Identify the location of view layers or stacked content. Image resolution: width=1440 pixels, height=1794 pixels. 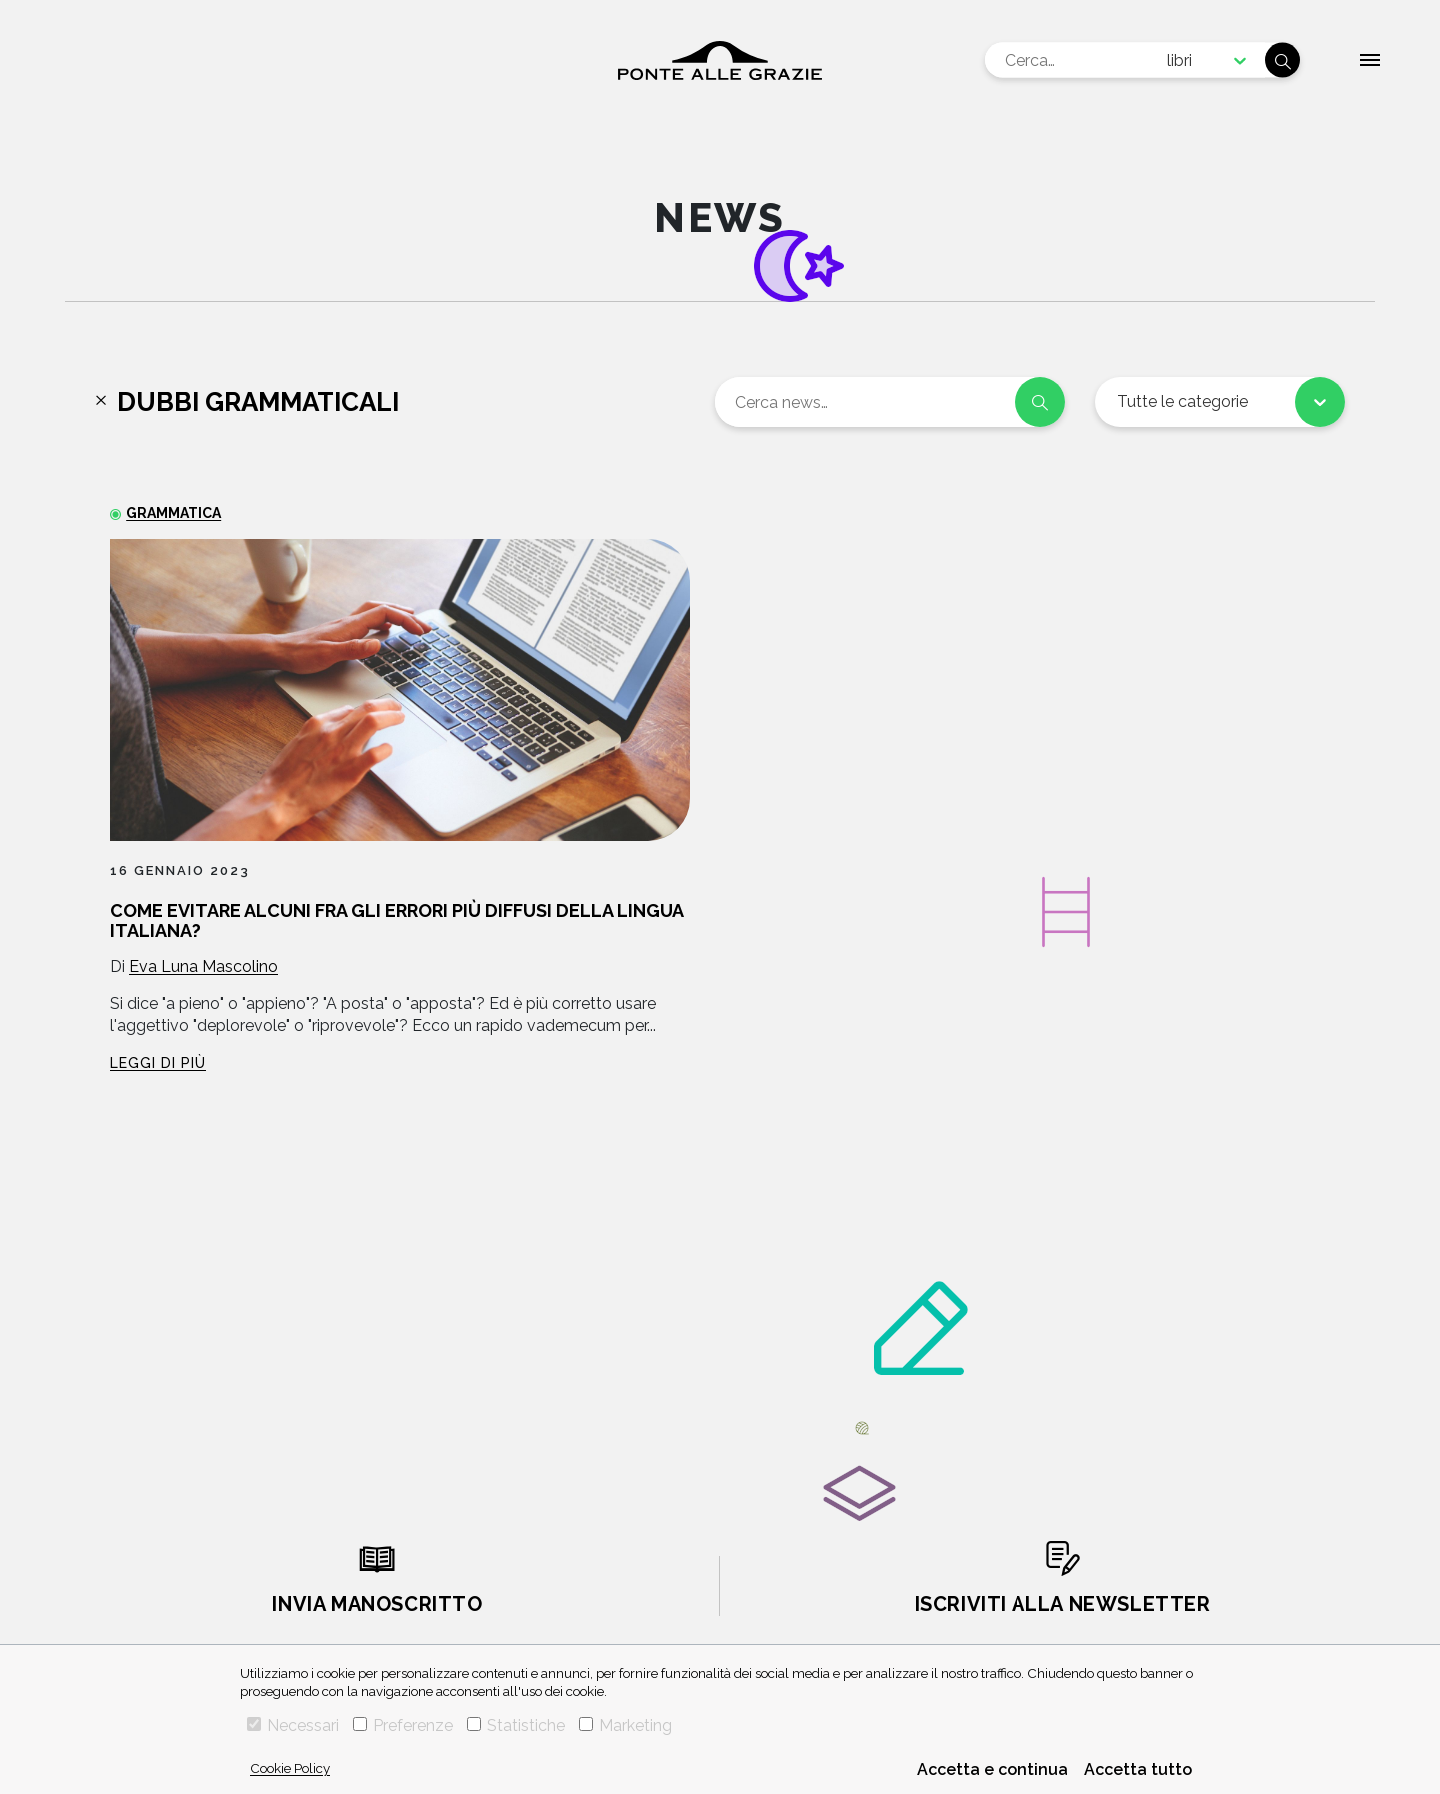
(859, 1494).